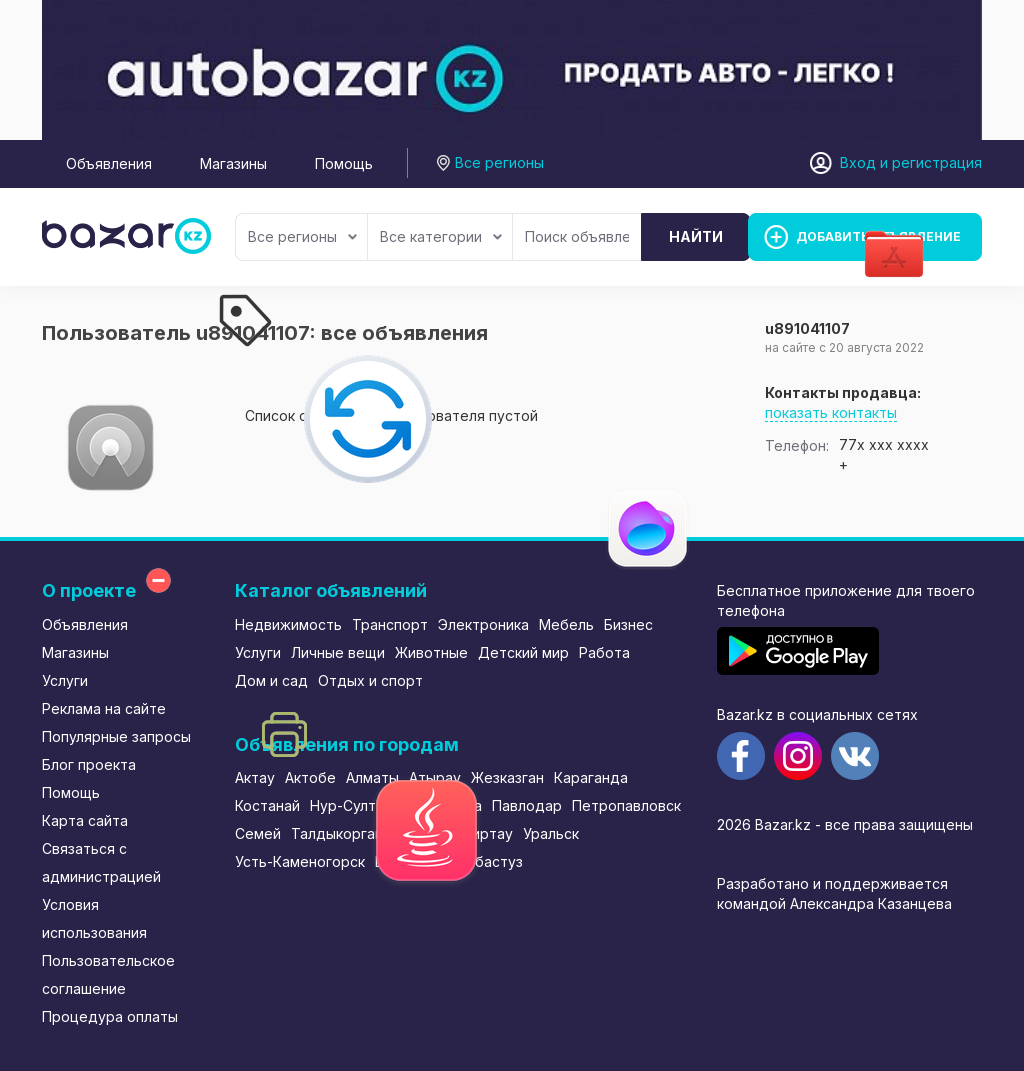  I want to click on open templates folder, so click(894, 254).